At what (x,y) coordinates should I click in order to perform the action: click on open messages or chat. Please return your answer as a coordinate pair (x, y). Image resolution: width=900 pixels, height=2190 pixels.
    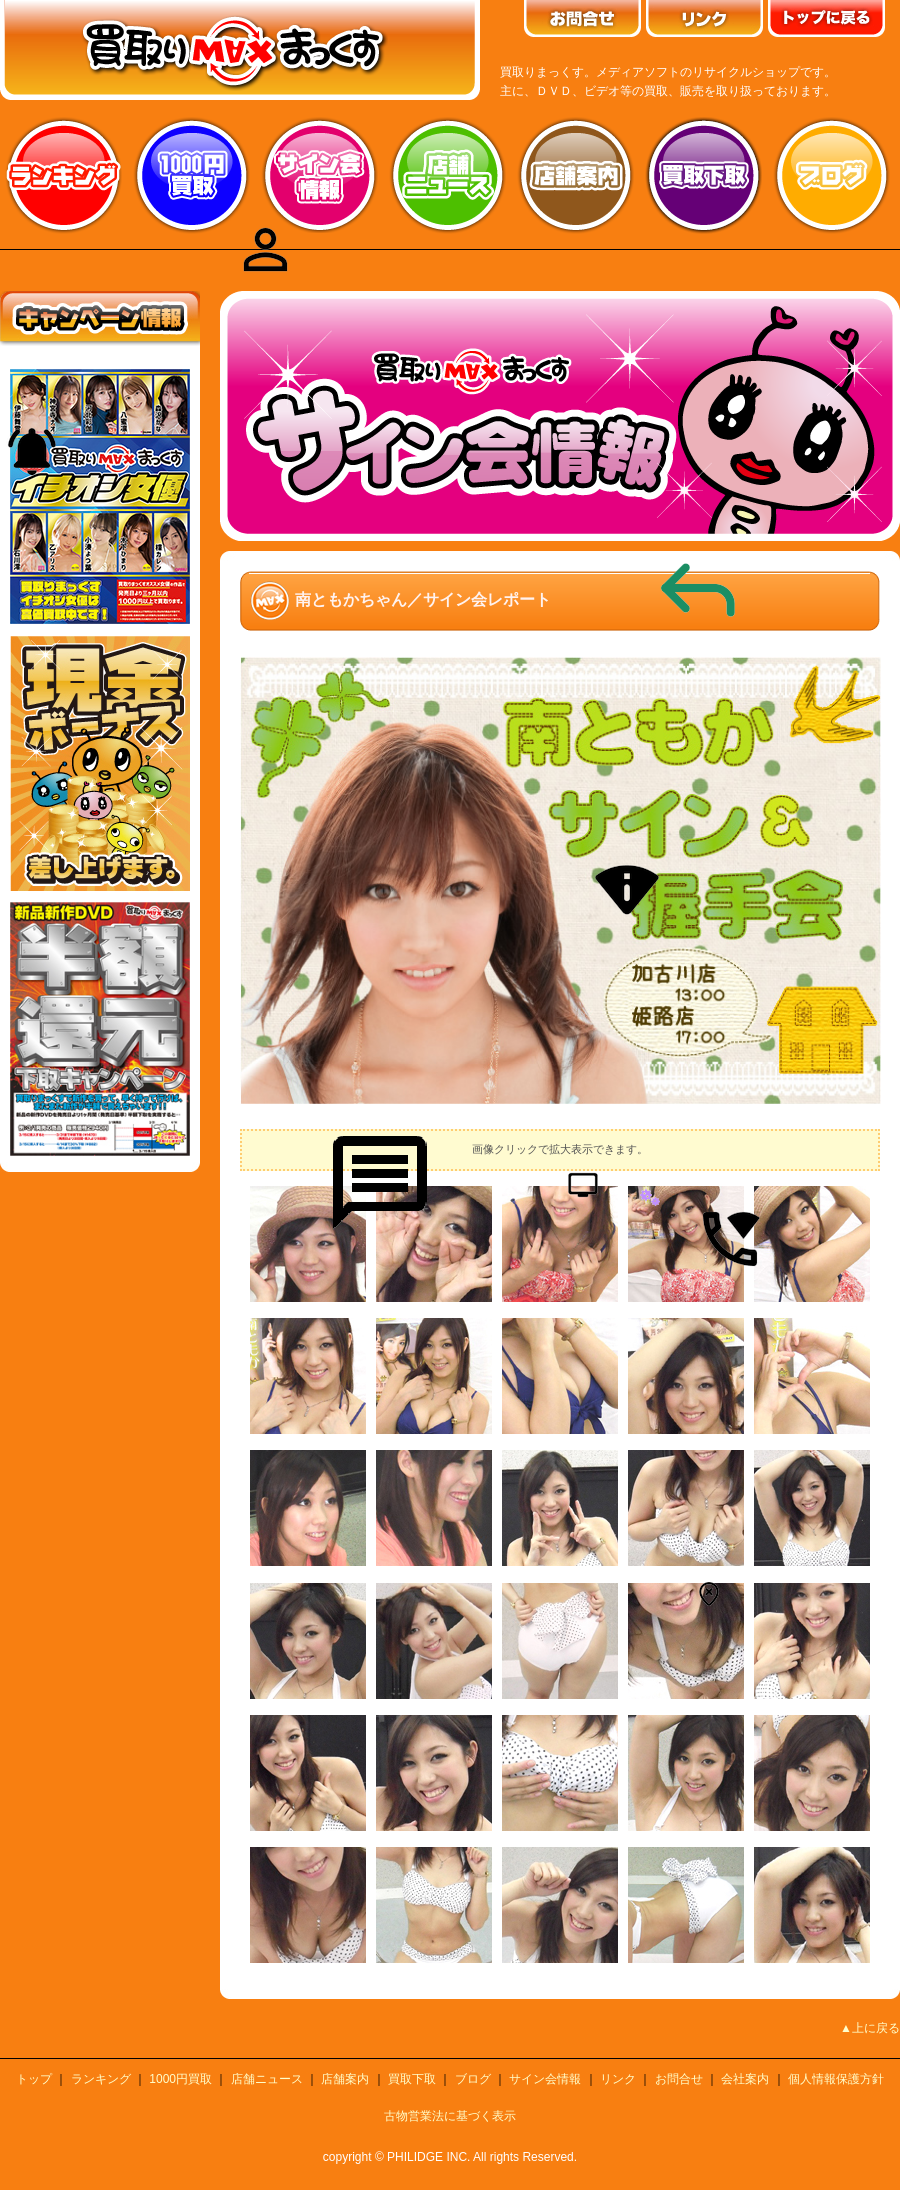
    Looking at the image, I should click on (380, 1183).